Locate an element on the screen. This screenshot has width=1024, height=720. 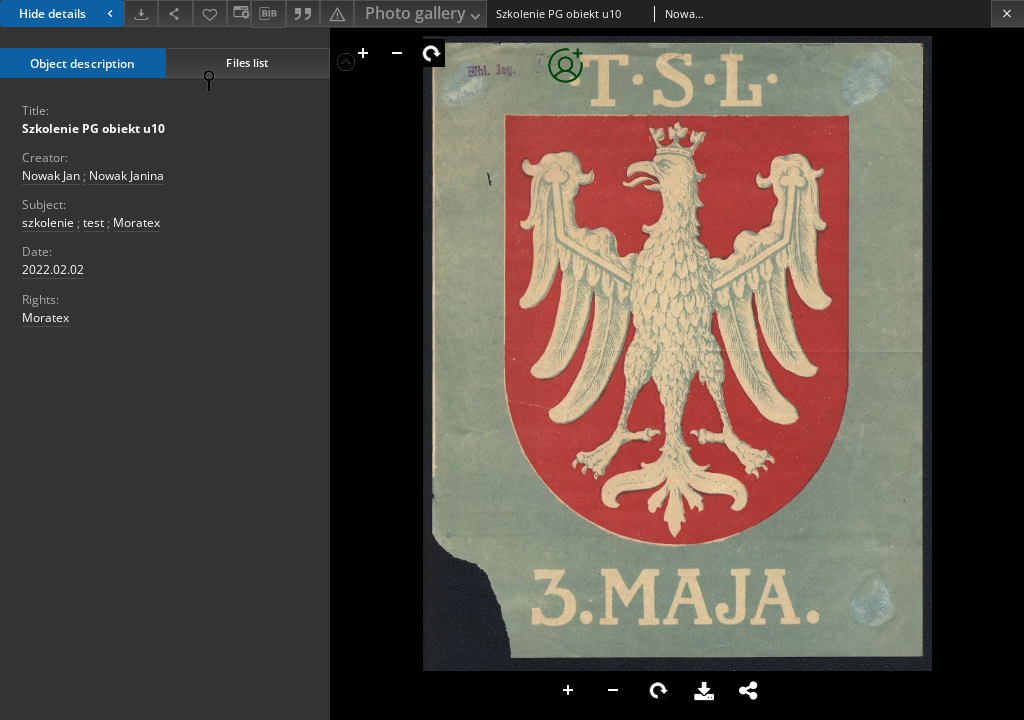
add a new user or contact is located at coordinates (565, 65).